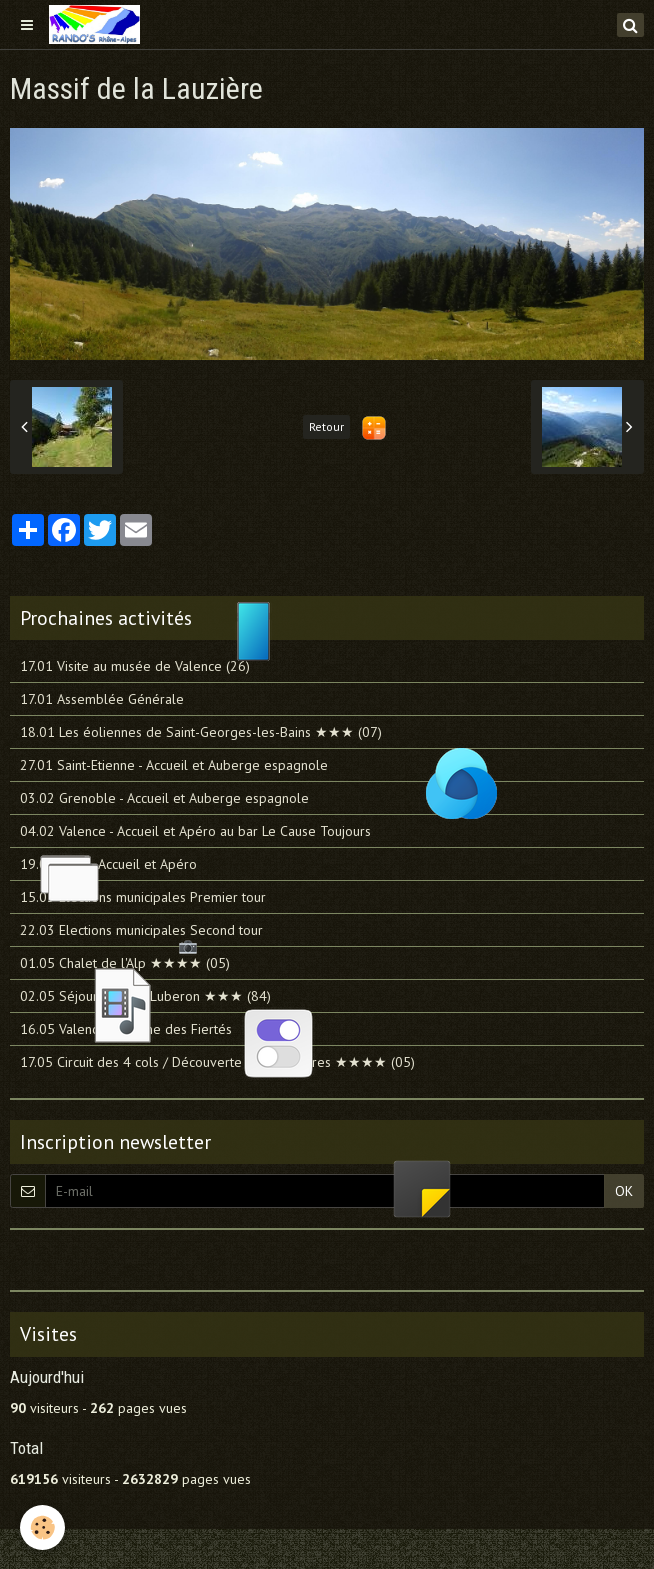  I want to click on arrange windows in cascade view, so click(69, 878).